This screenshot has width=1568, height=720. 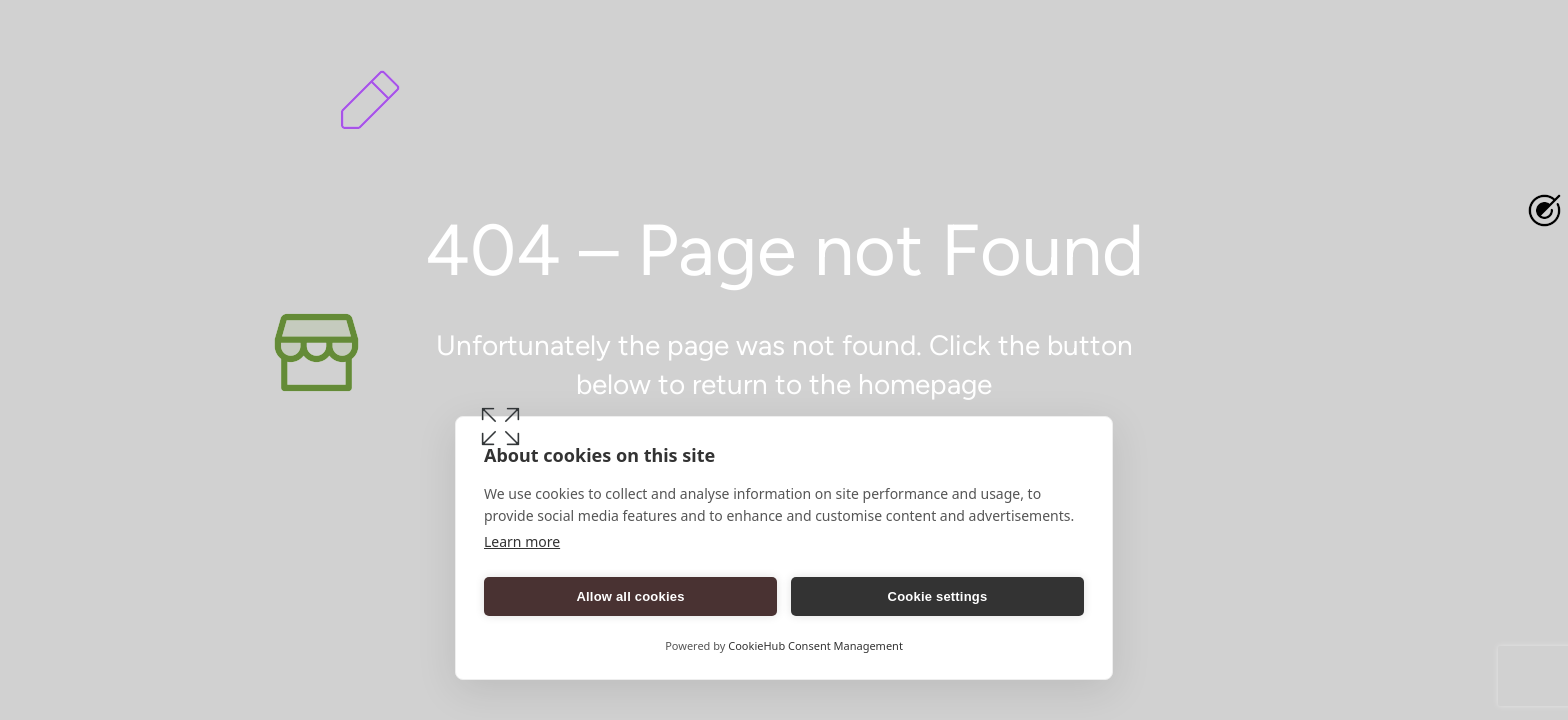 I want to click on access the online store or marketplace, so click(x=316, y=352).